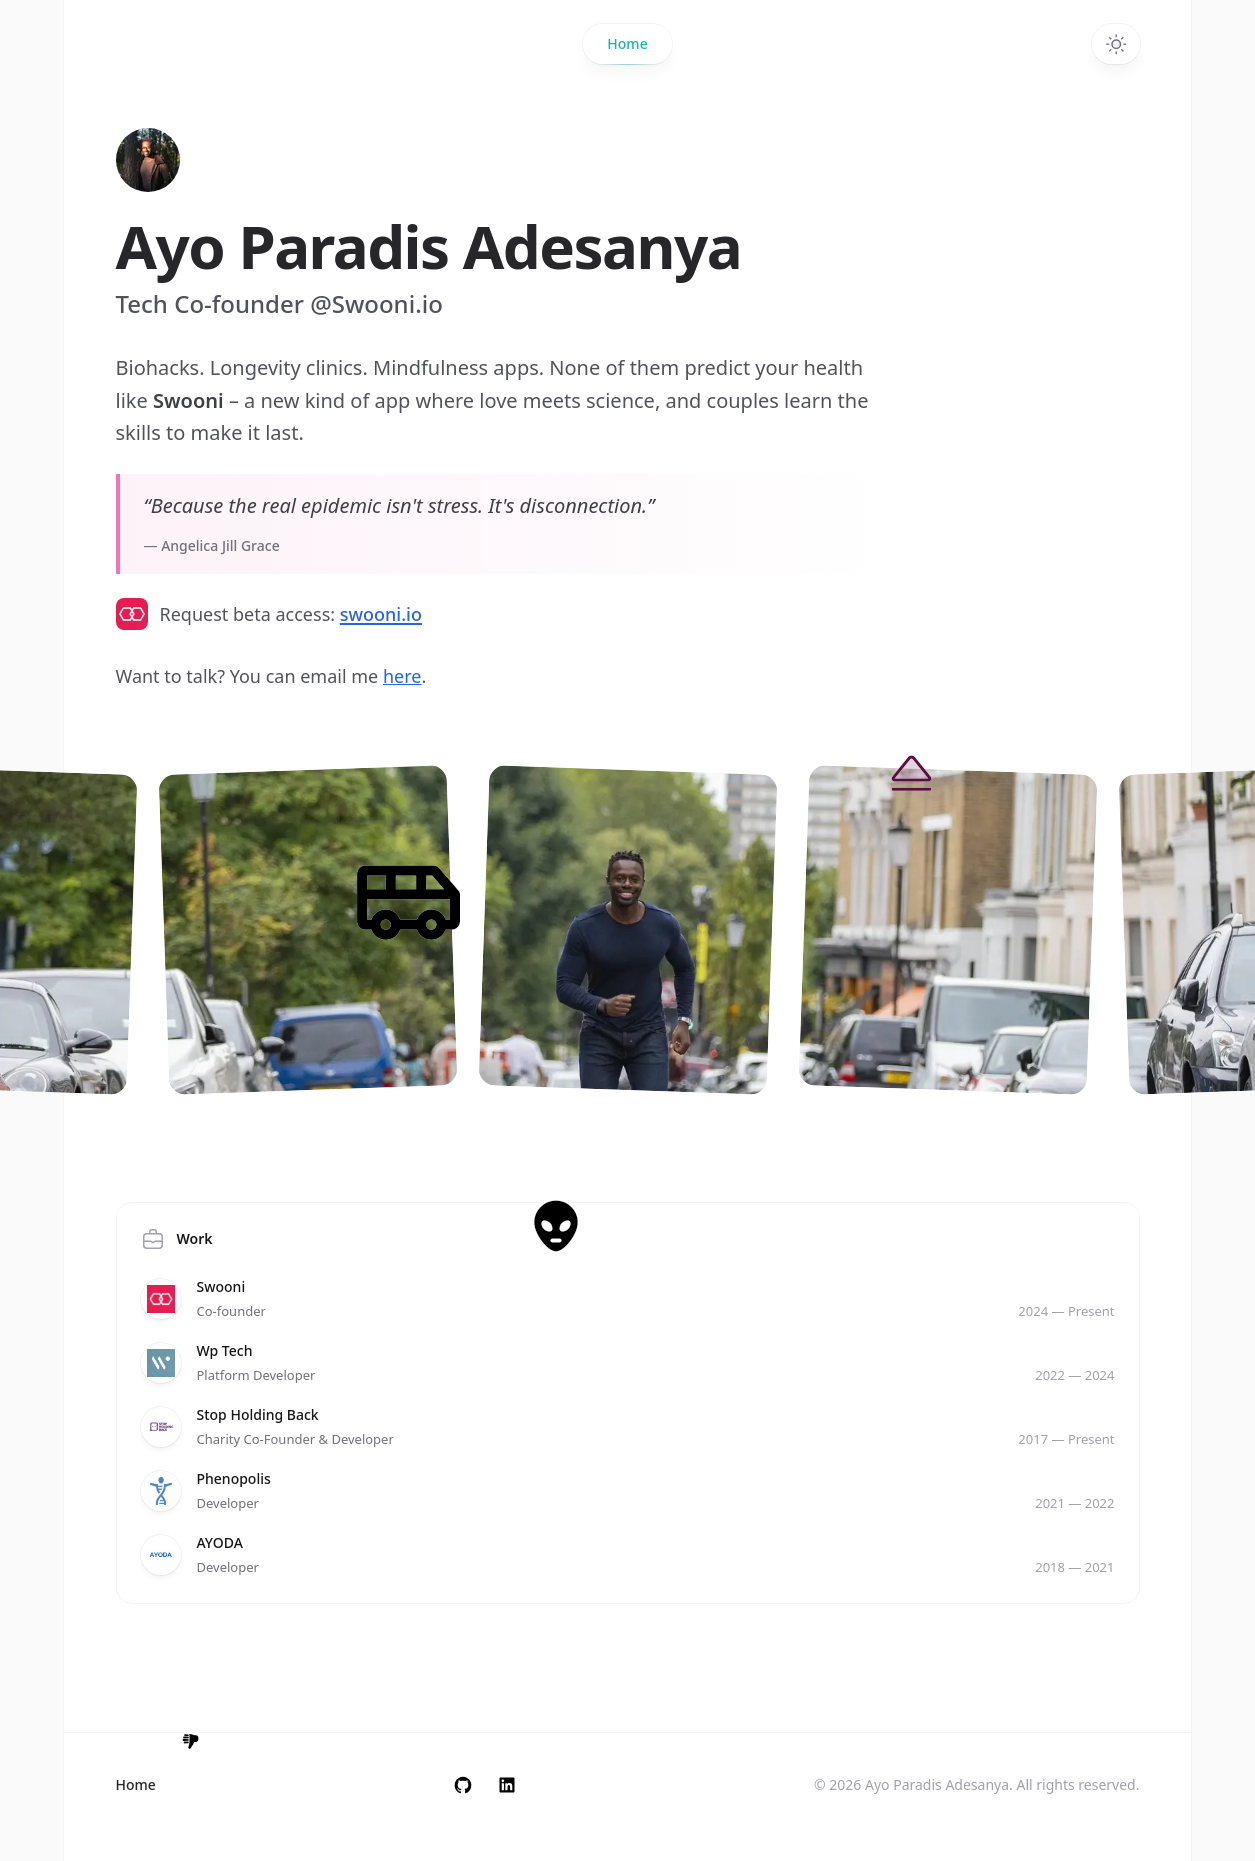 Image resolution: width=1255 pixels, height=1861 pixels. Describe the element at coordinates (406, 901) in the screenshot. I see `track delivery or shipping status` at that location.